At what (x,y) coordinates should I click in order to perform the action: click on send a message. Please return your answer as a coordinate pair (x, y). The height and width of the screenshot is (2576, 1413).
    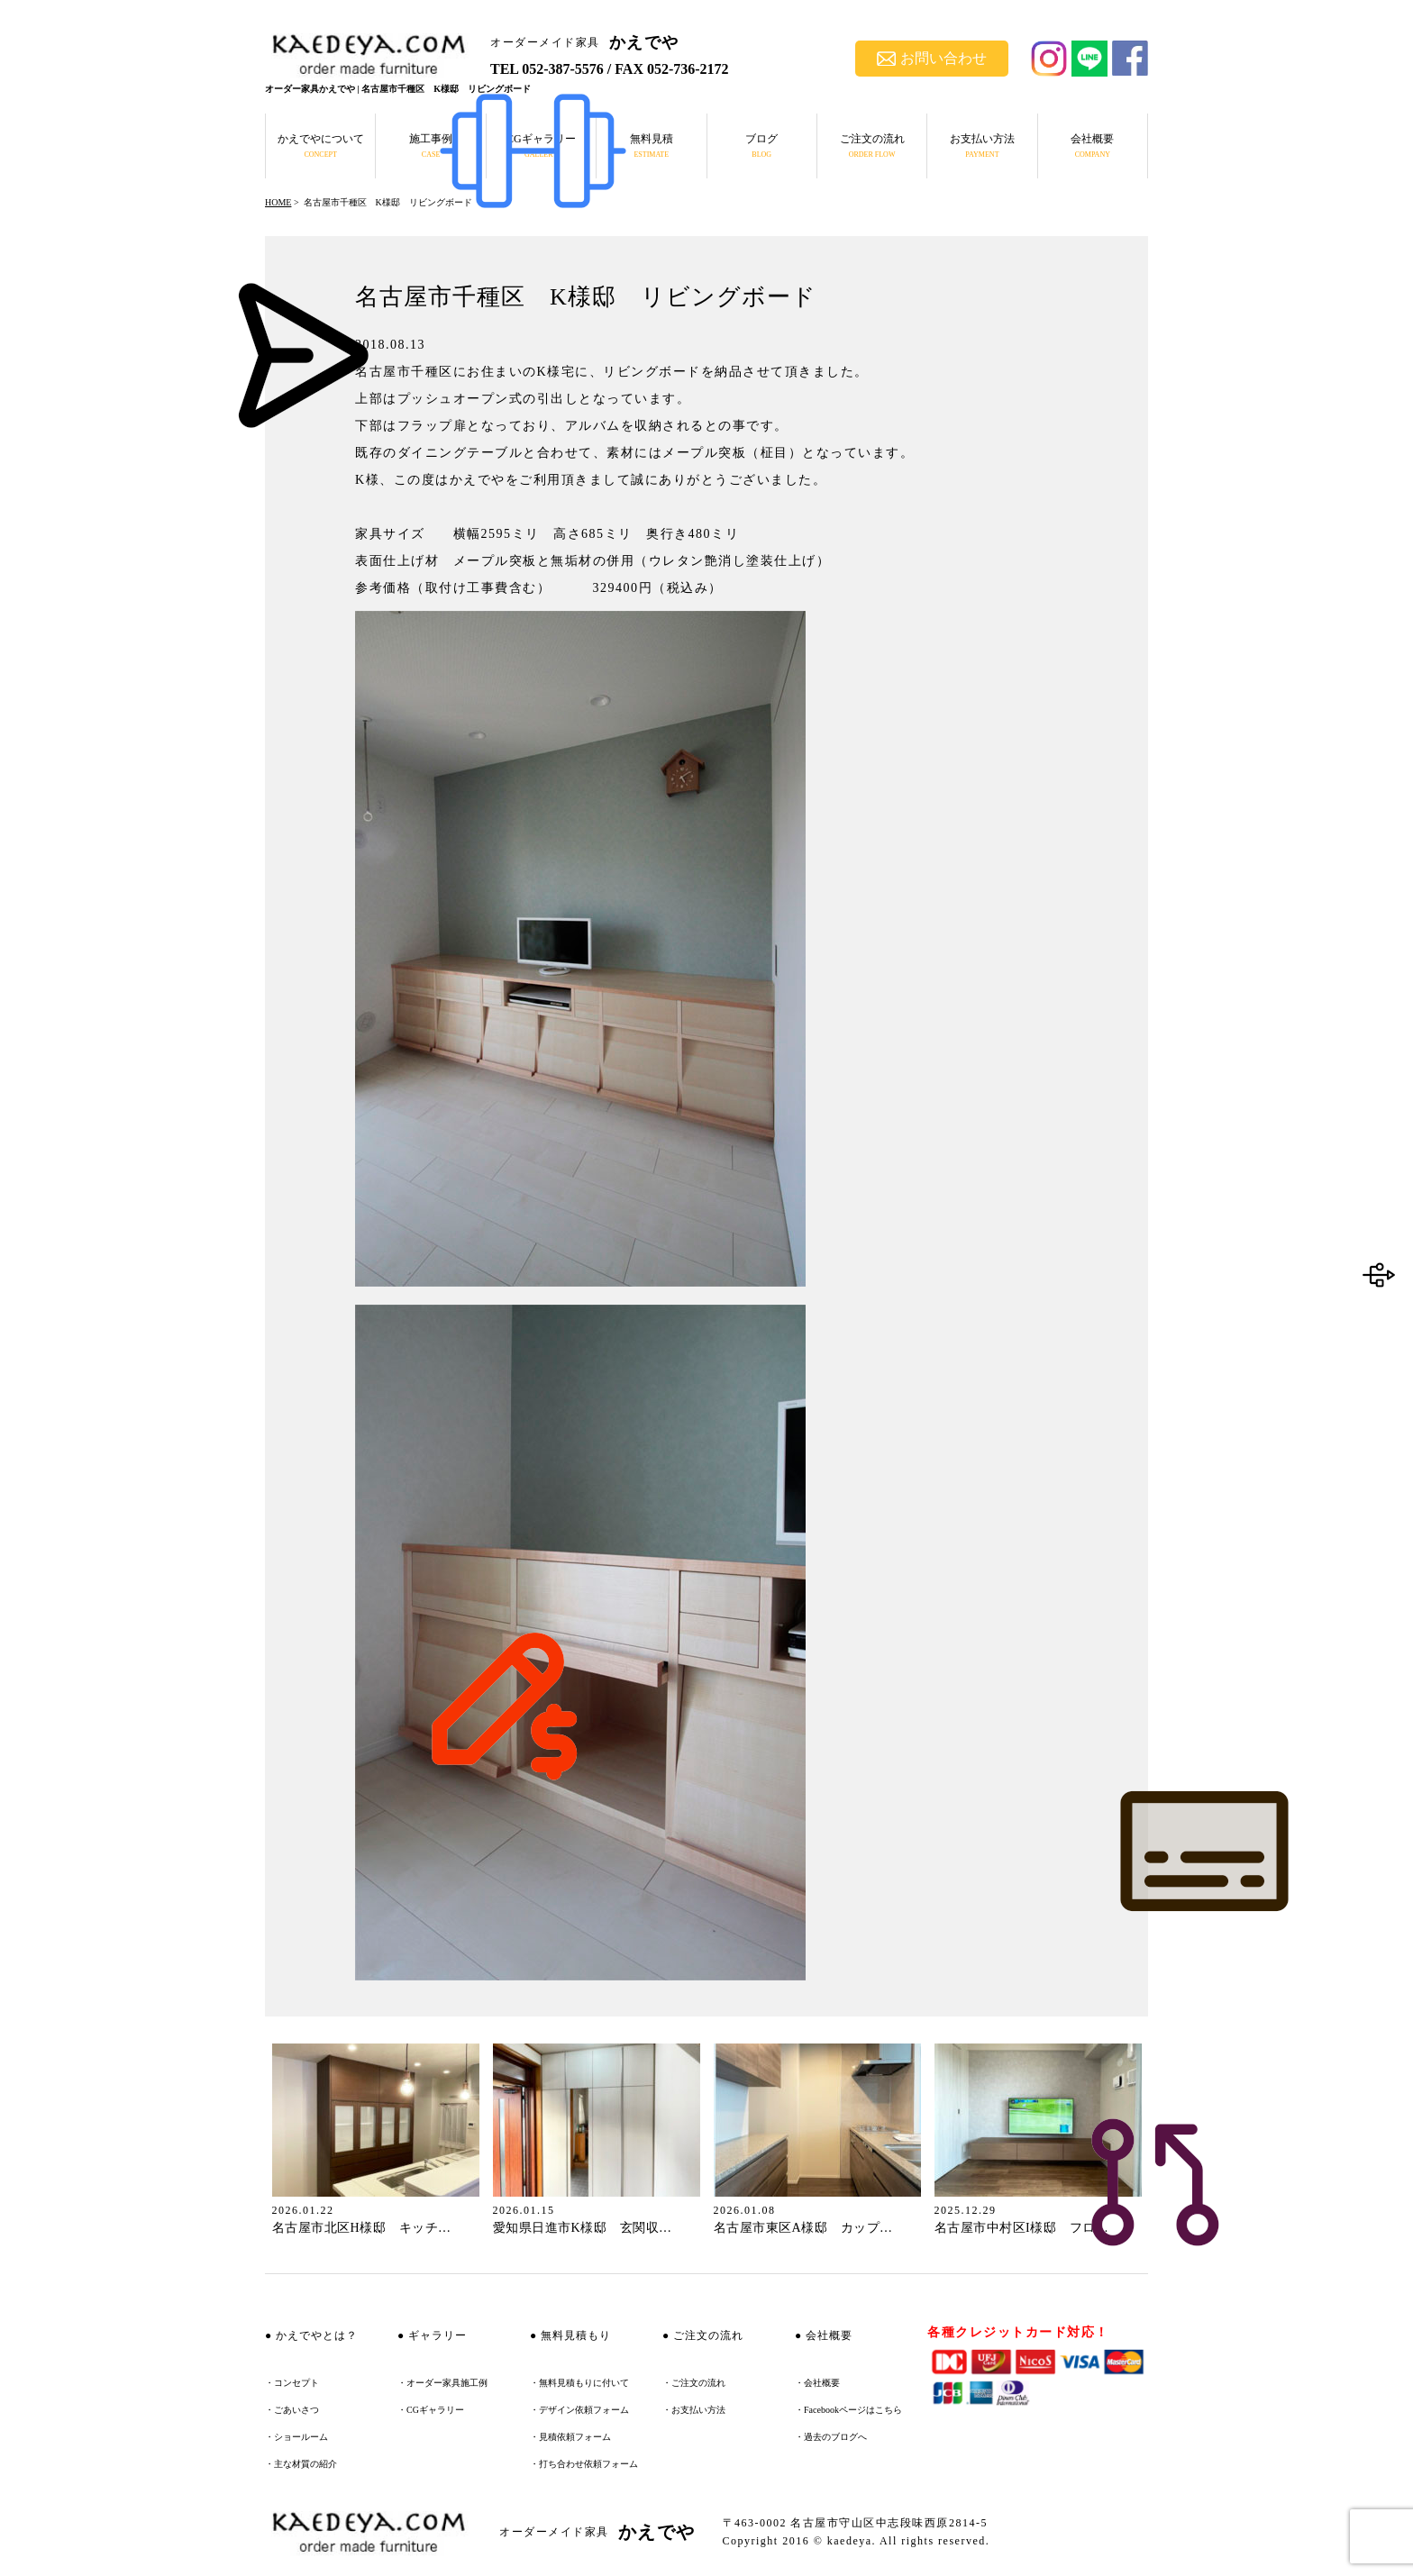
    Looking at the image, I should click on (296, 355).